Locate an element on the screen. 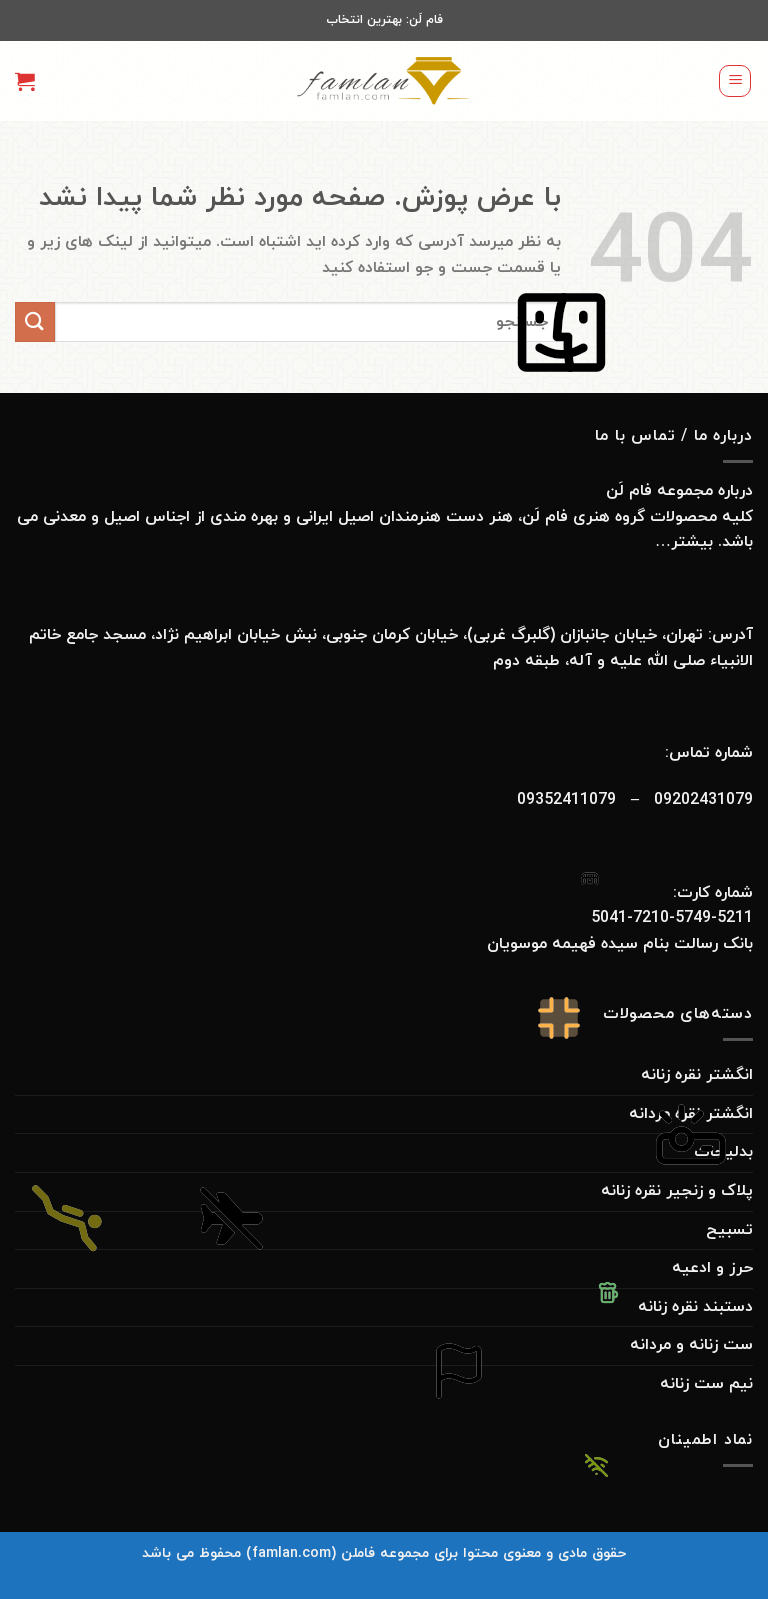 Image resolution: width=768 pixels, height=1599 pixels. browse scuba diving activities or lessons is located at coordinates (68, 1221).